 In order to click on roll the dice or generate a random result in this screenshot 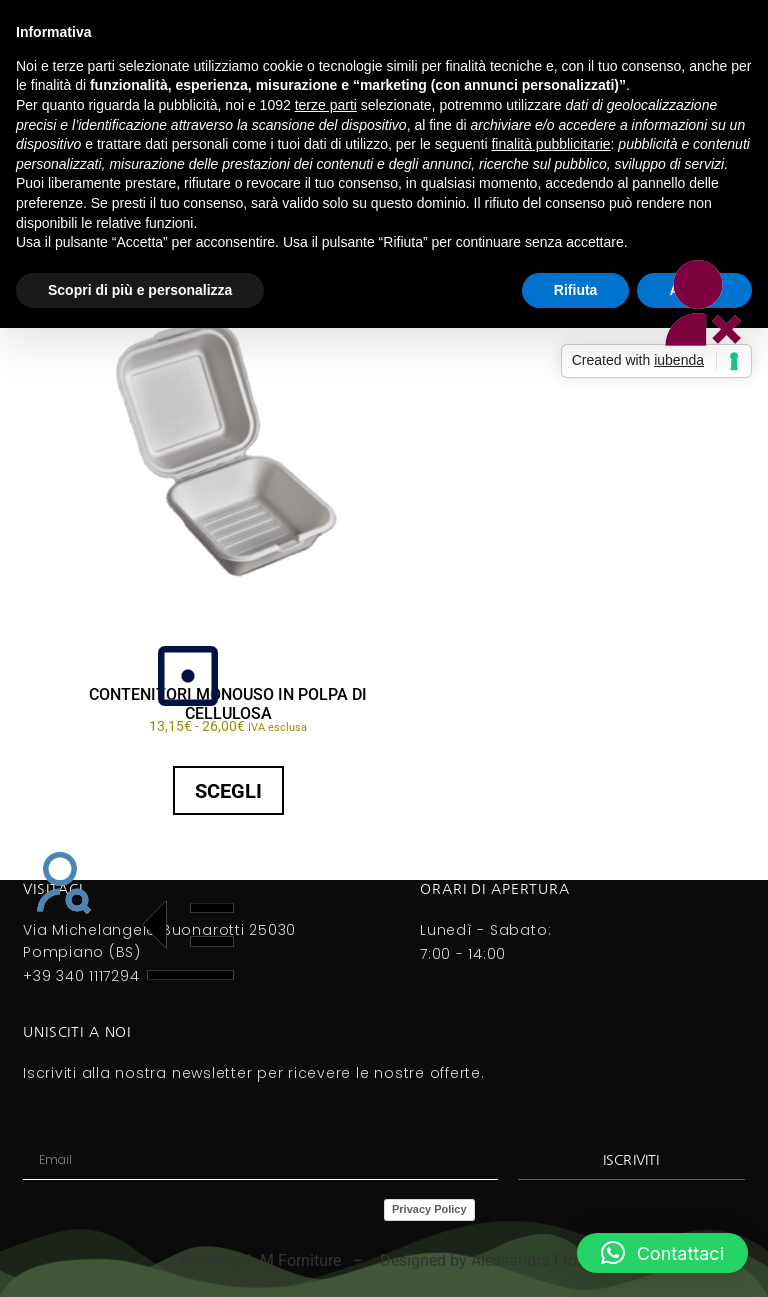, I will do `click(188, 676)`.